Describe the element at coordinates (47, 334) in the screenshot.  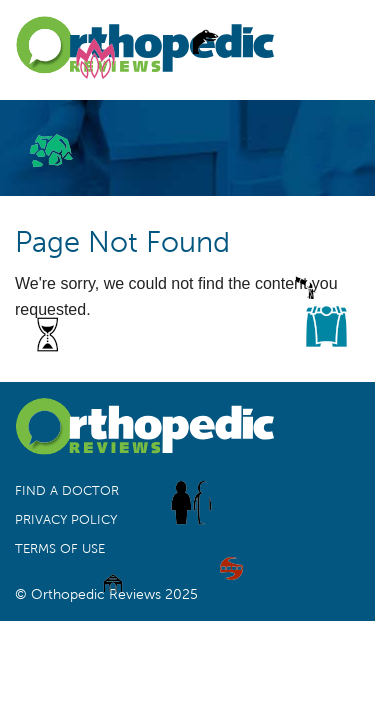
I see `indicates a timer or countdown in progress` at that location.